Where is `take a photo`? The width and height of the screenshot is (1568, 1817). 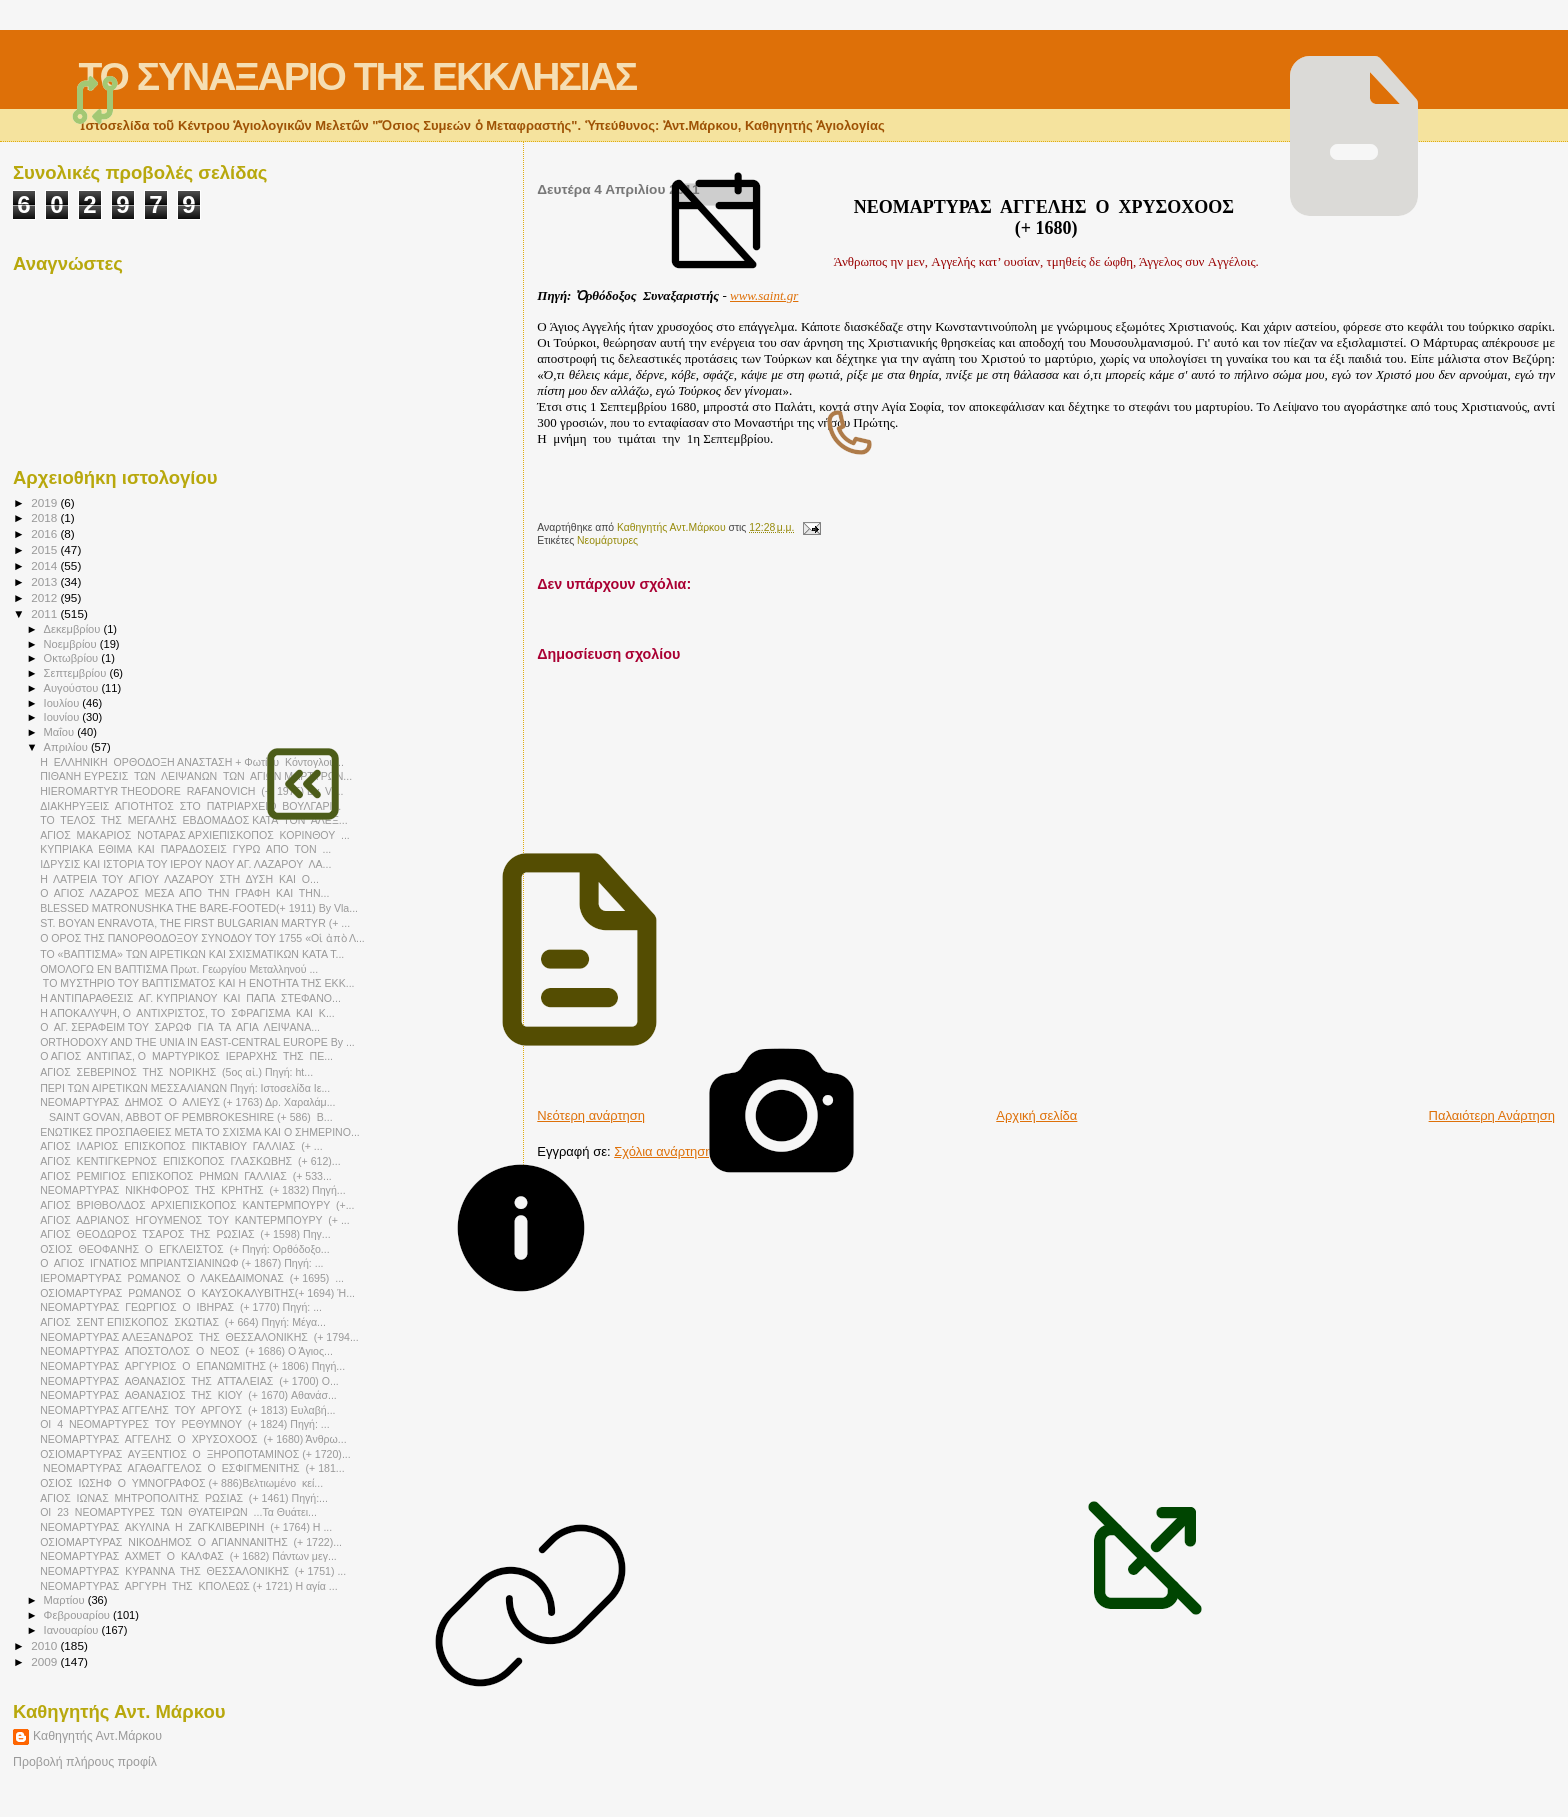 take a photo is located at coordinates (781, 1110).